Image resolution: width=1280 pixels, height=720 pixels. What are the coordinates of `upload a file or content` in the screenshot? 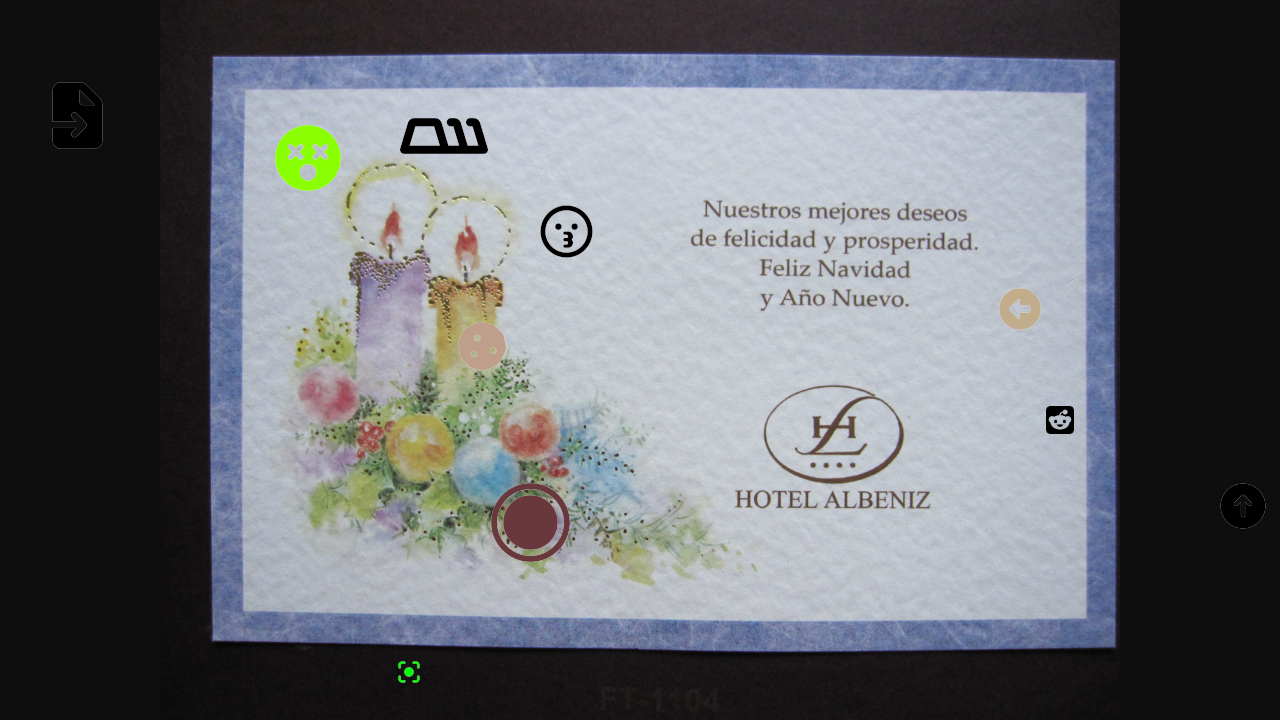 It's located at (1243, 506).